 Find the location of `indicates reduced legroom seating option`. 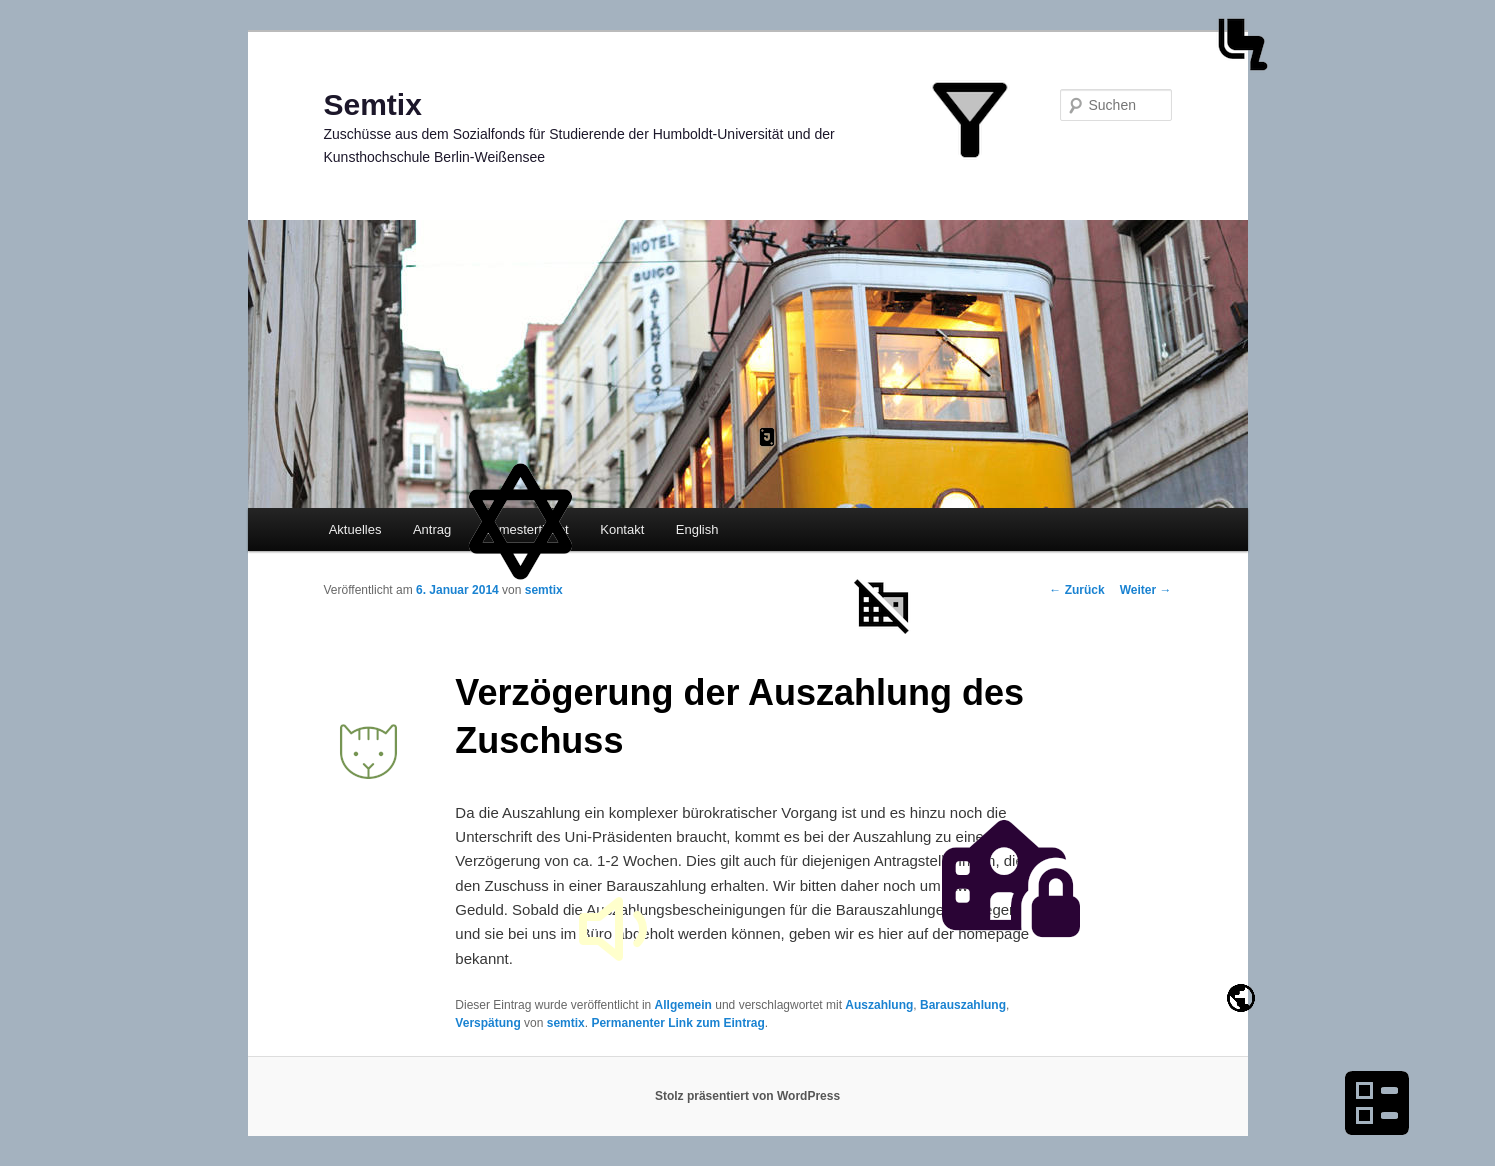

indicates reduced legroom seating option is located at coordinates (1244, 44).